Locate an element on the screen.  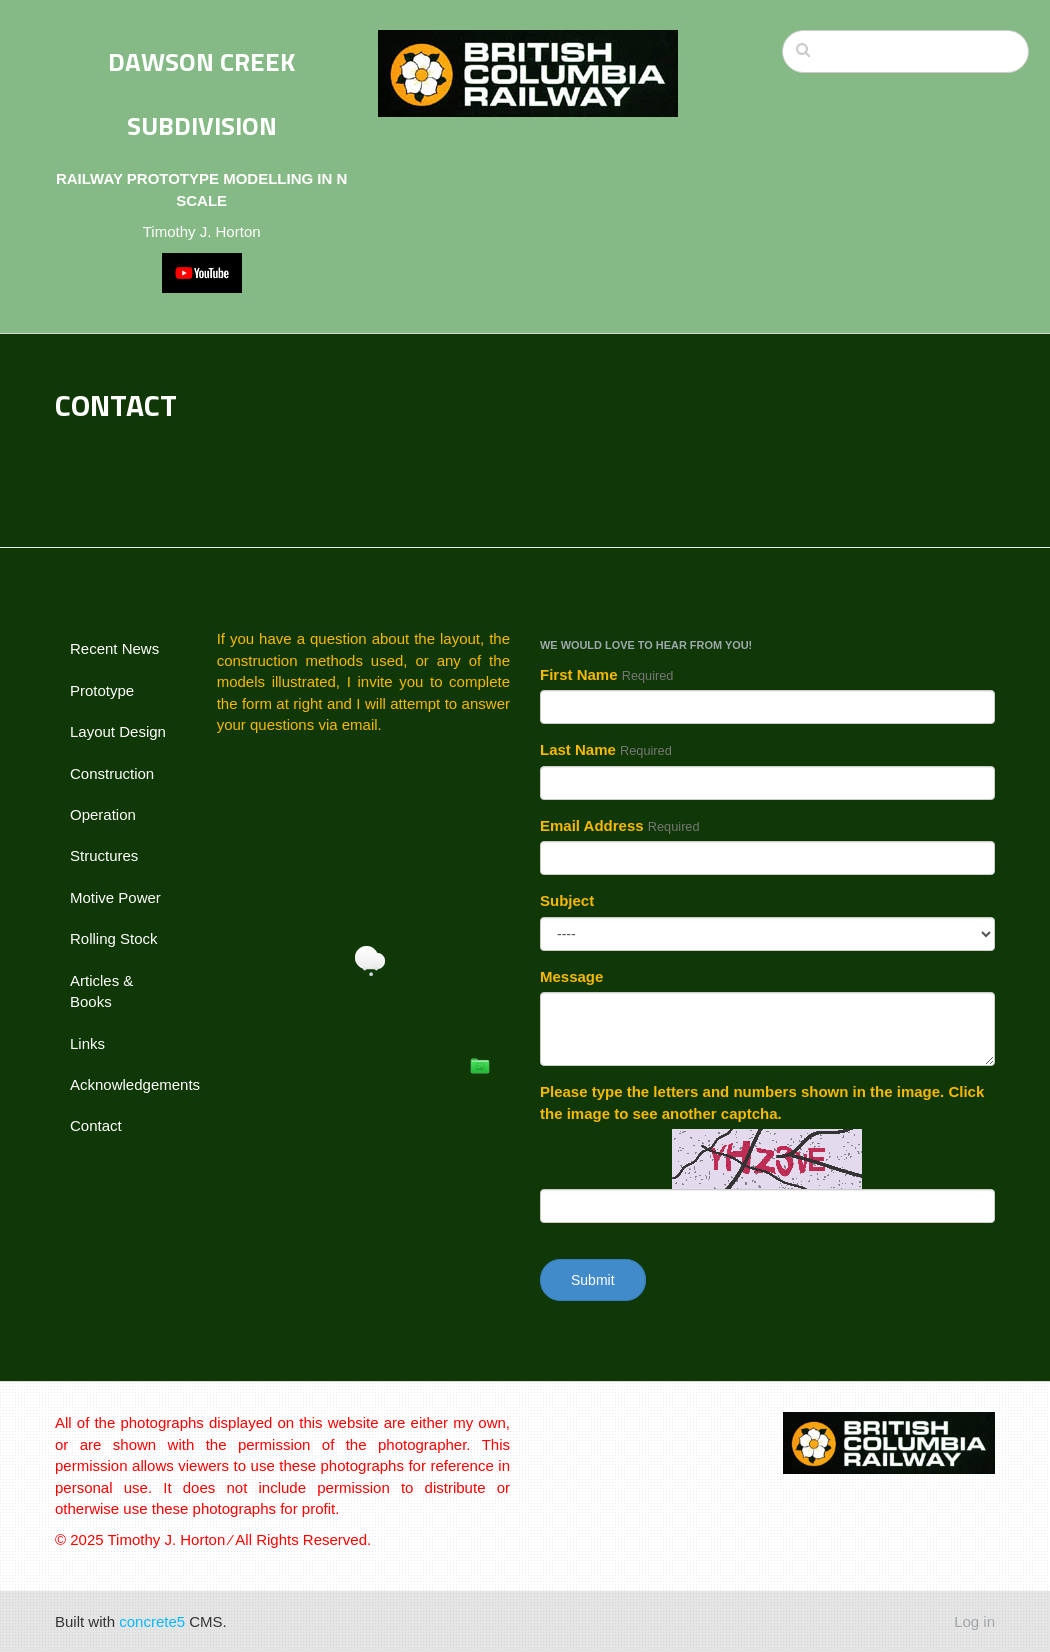
indicates scattered snow weather conditions is located at coordinates (370, 961).